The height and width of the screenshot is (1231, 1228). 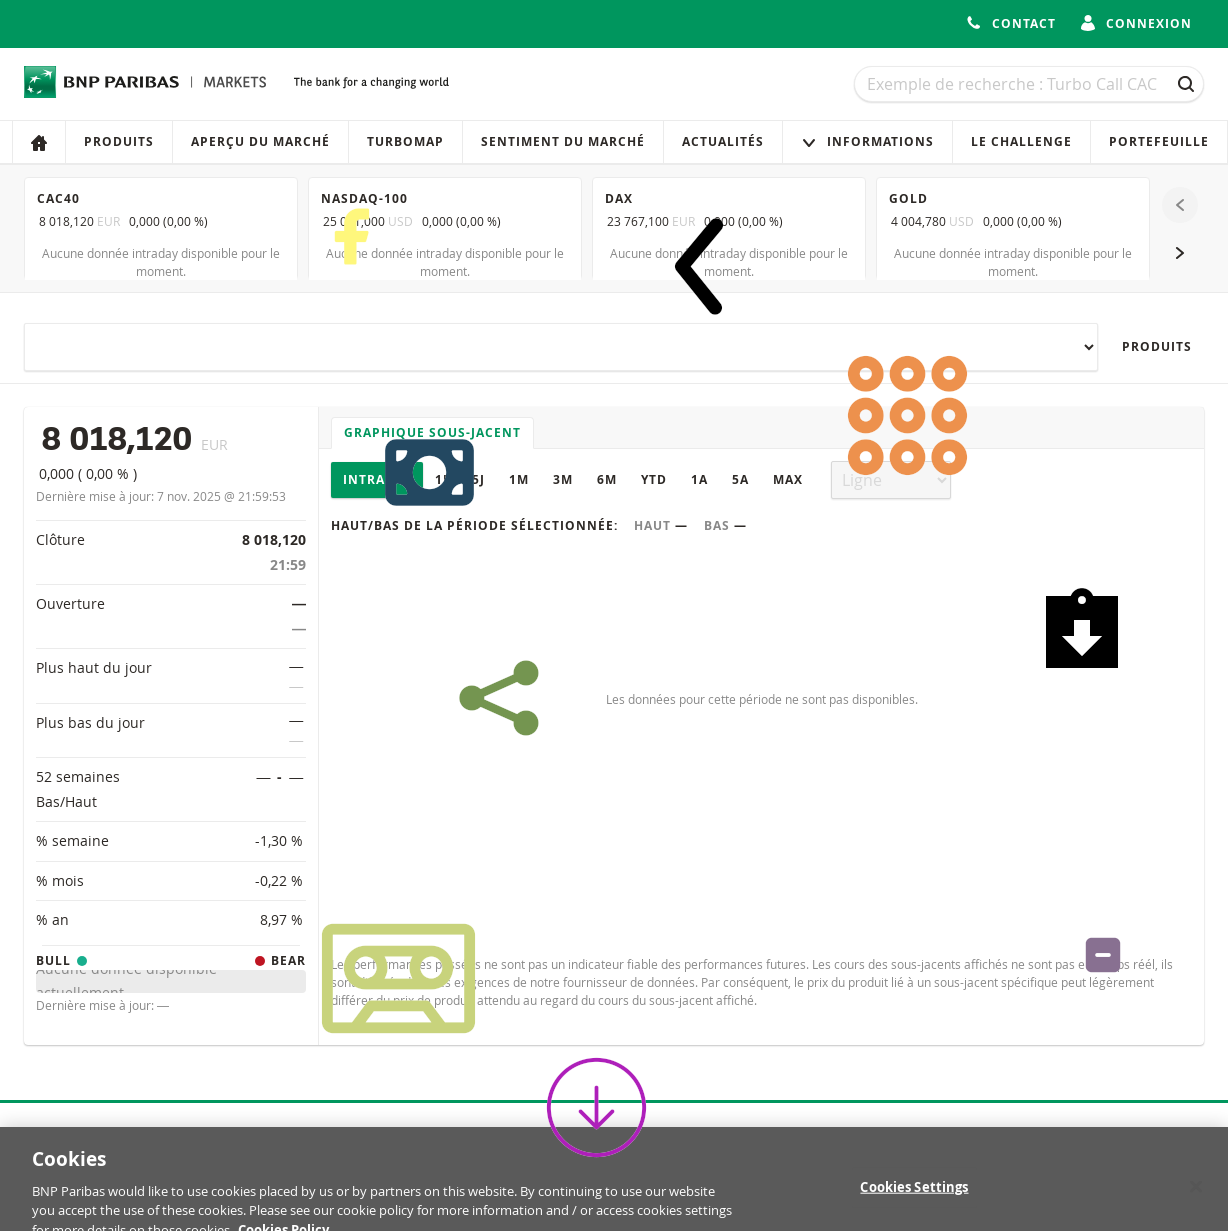 What do you see at coordinates (1103, 955) in the screenshot?
I see `remove or delete an item` at bounding box center [1103, 955].